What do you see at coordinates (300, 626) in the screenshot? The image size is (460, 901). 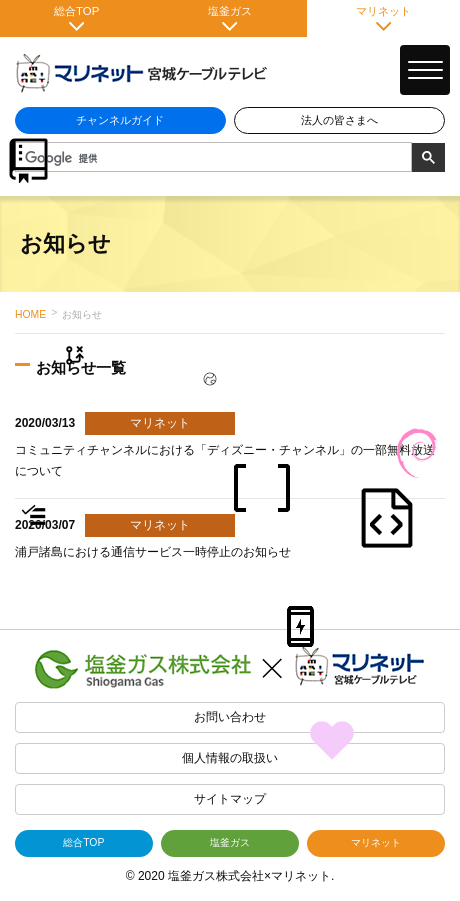 I see `find nearby charging stations` at bounding box center [300, 626].